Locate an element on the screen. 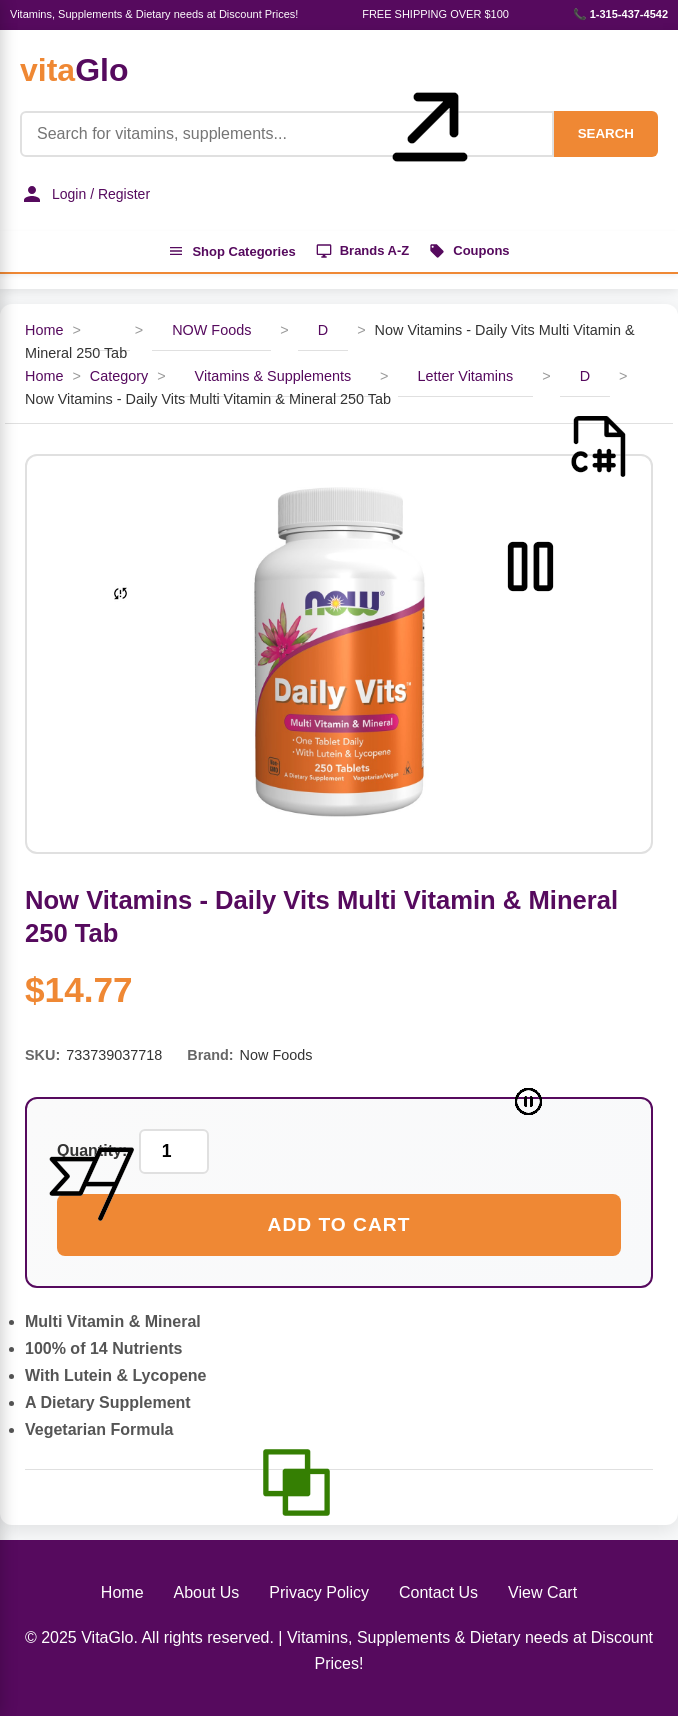 Image resolution: width=678 pixels, height=1716 pixels. pause media playback is located at coordinates (530, 566).